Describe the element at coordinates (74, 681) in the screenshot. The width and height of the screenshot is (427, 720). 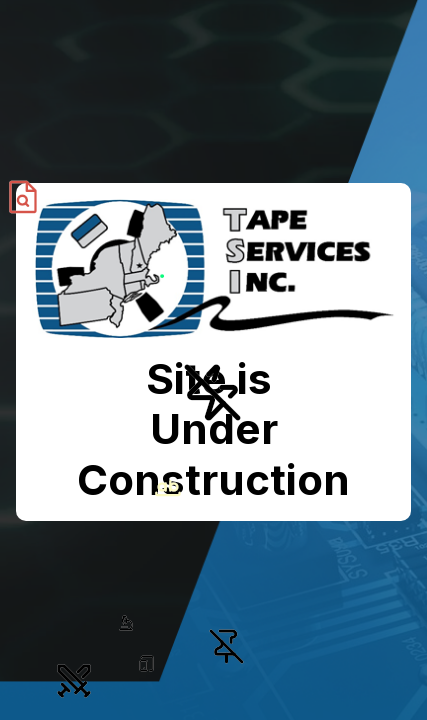
I see `initiate battle or combat mode` at that location.